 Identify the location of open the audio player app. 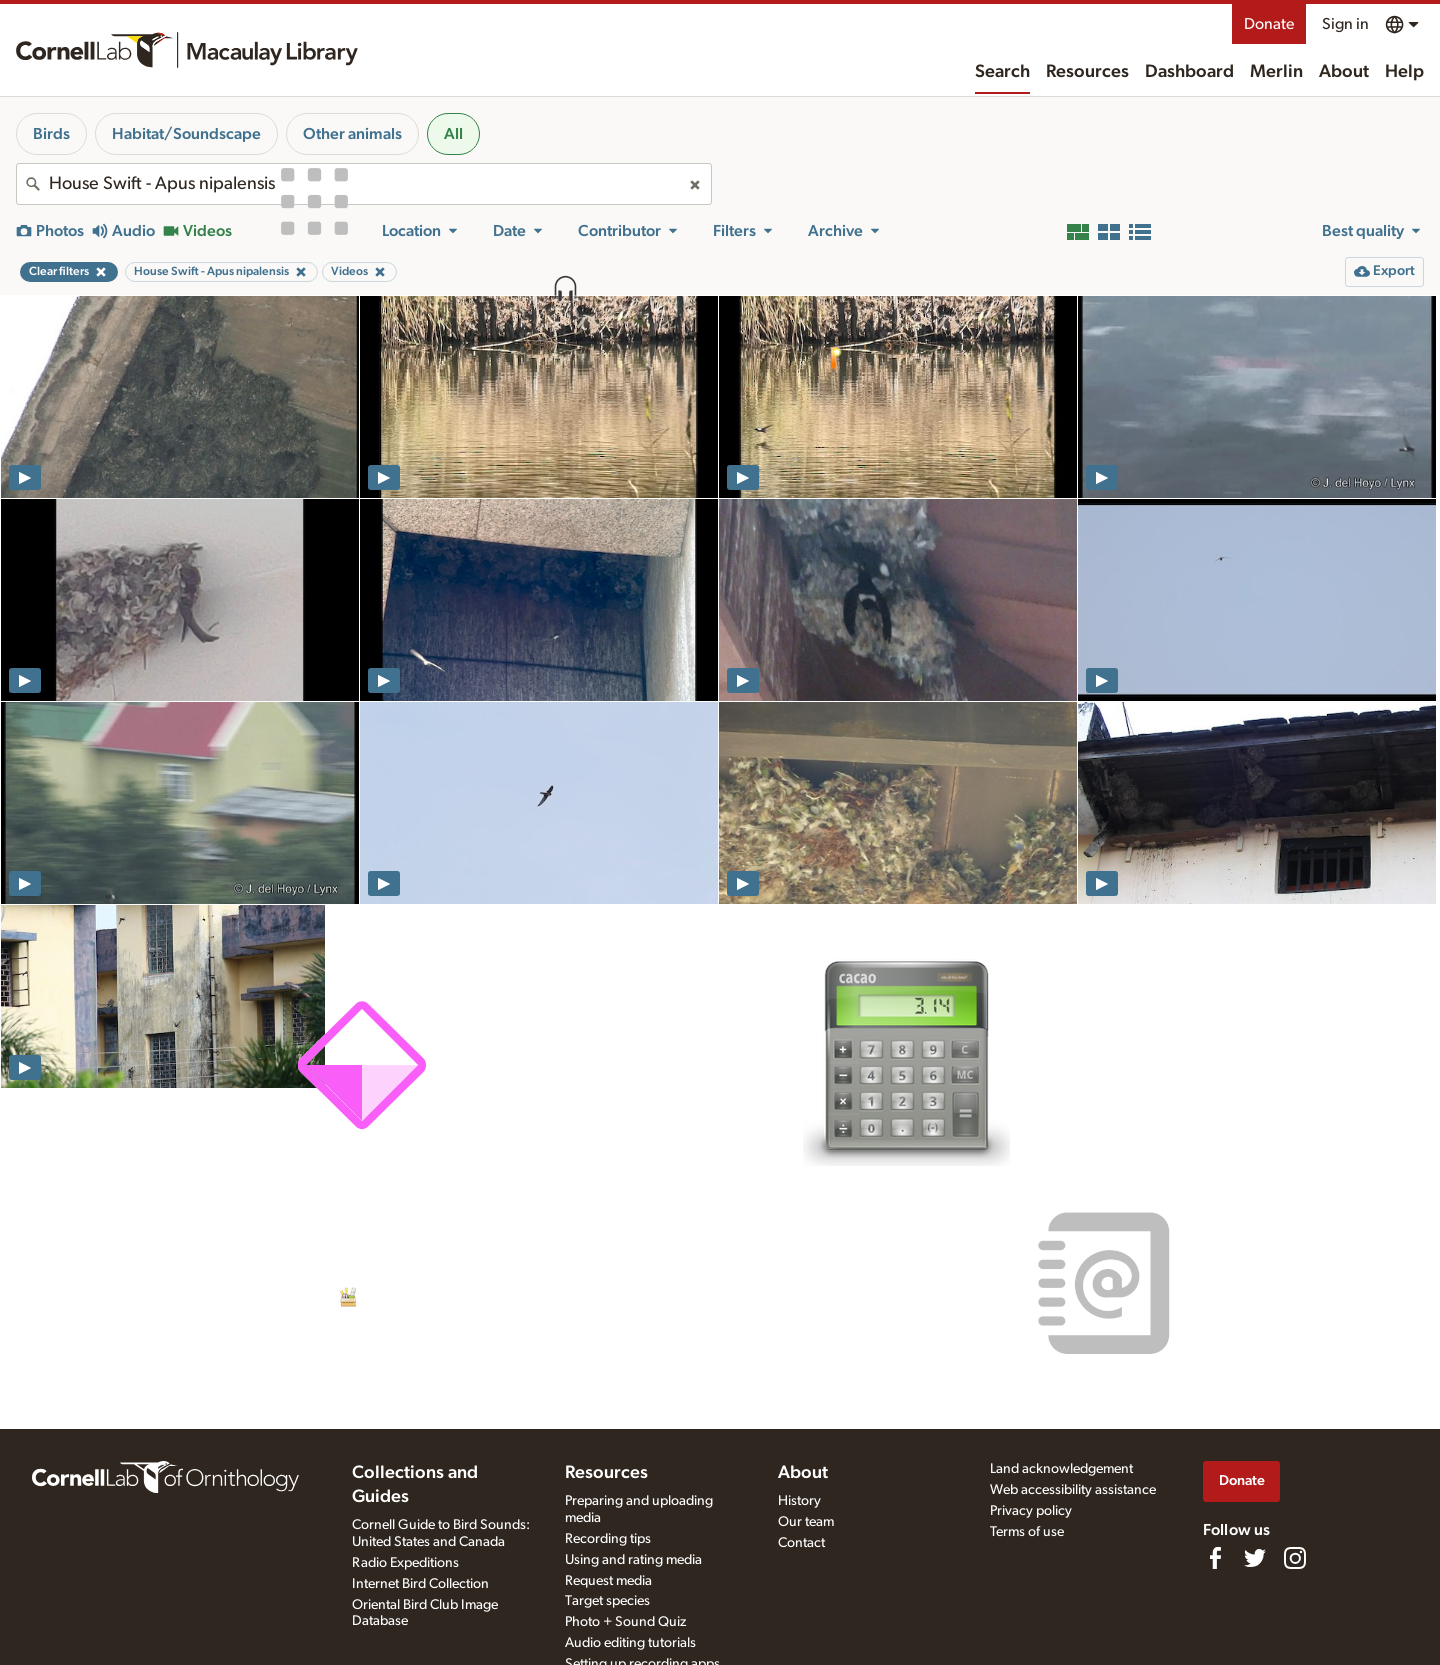
(565, 288).